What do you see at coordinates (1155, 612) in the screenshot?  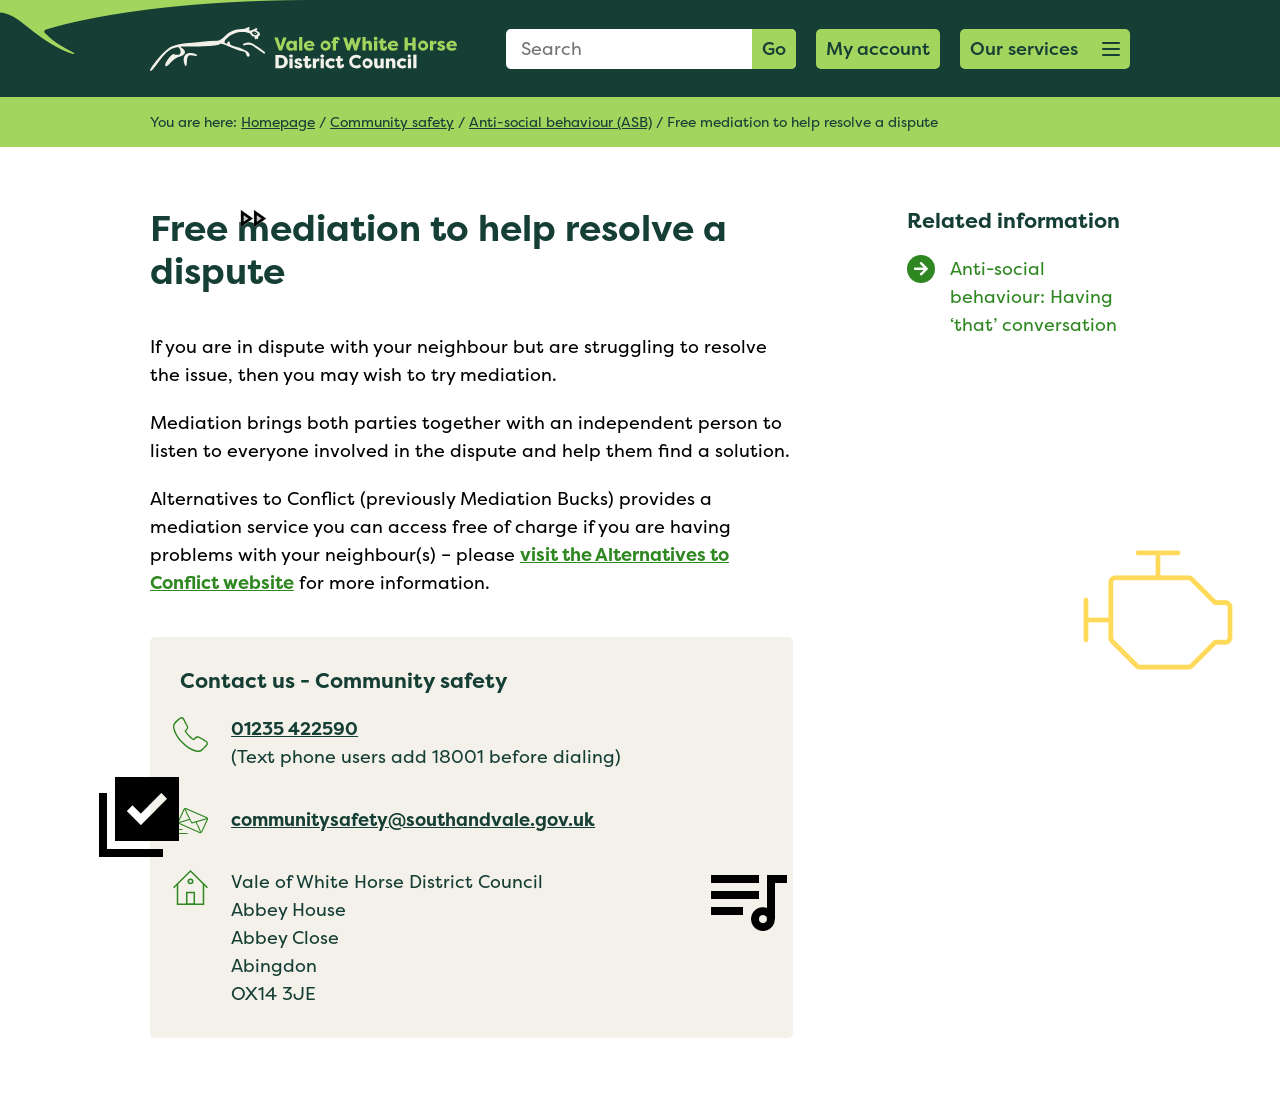 I see `view engine status or diagnostics` at bounding box center [1155, 612].